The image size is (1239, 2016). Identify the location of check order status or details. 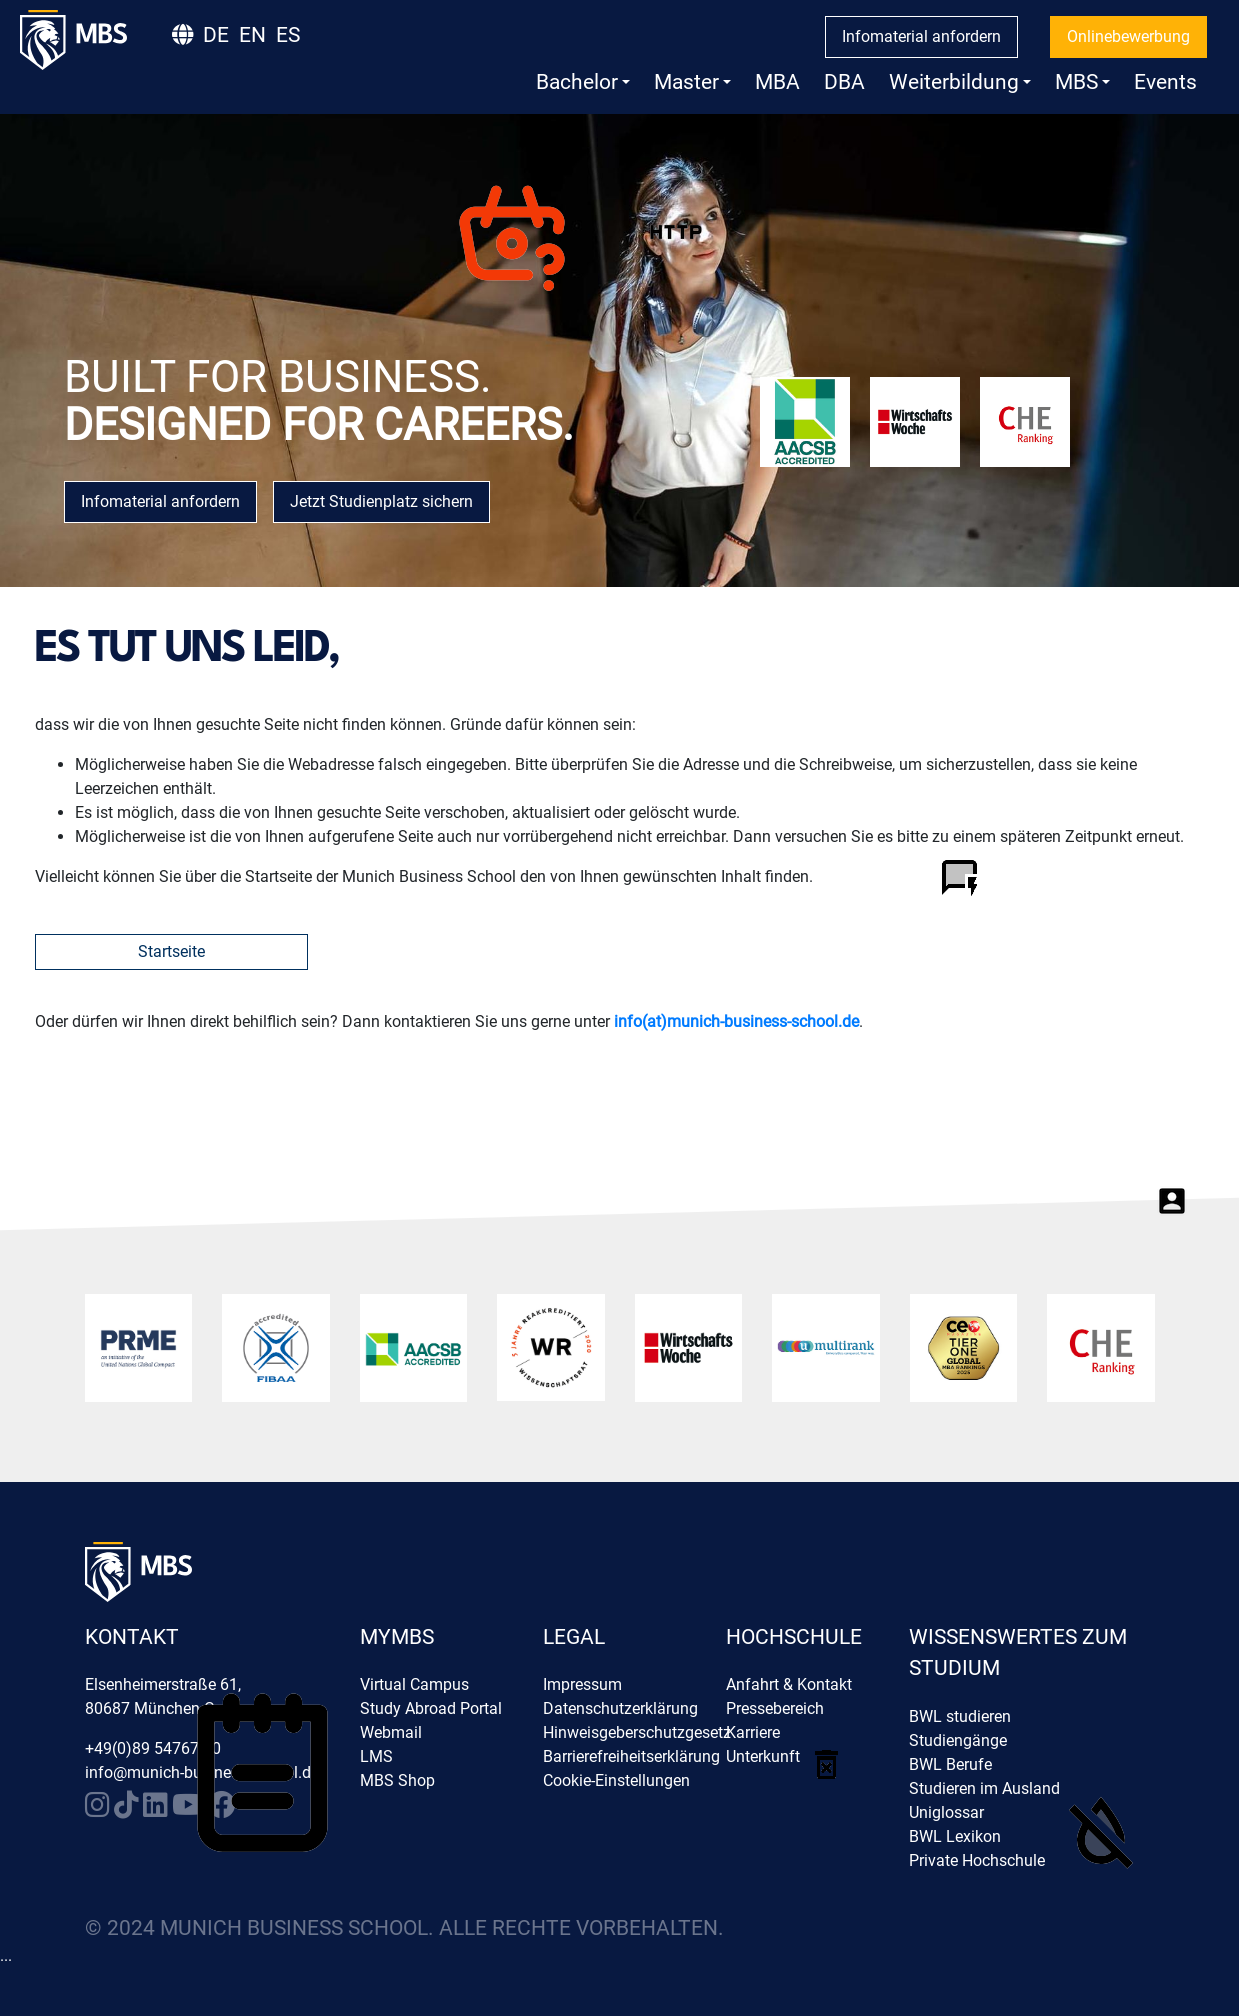
(512, 233).